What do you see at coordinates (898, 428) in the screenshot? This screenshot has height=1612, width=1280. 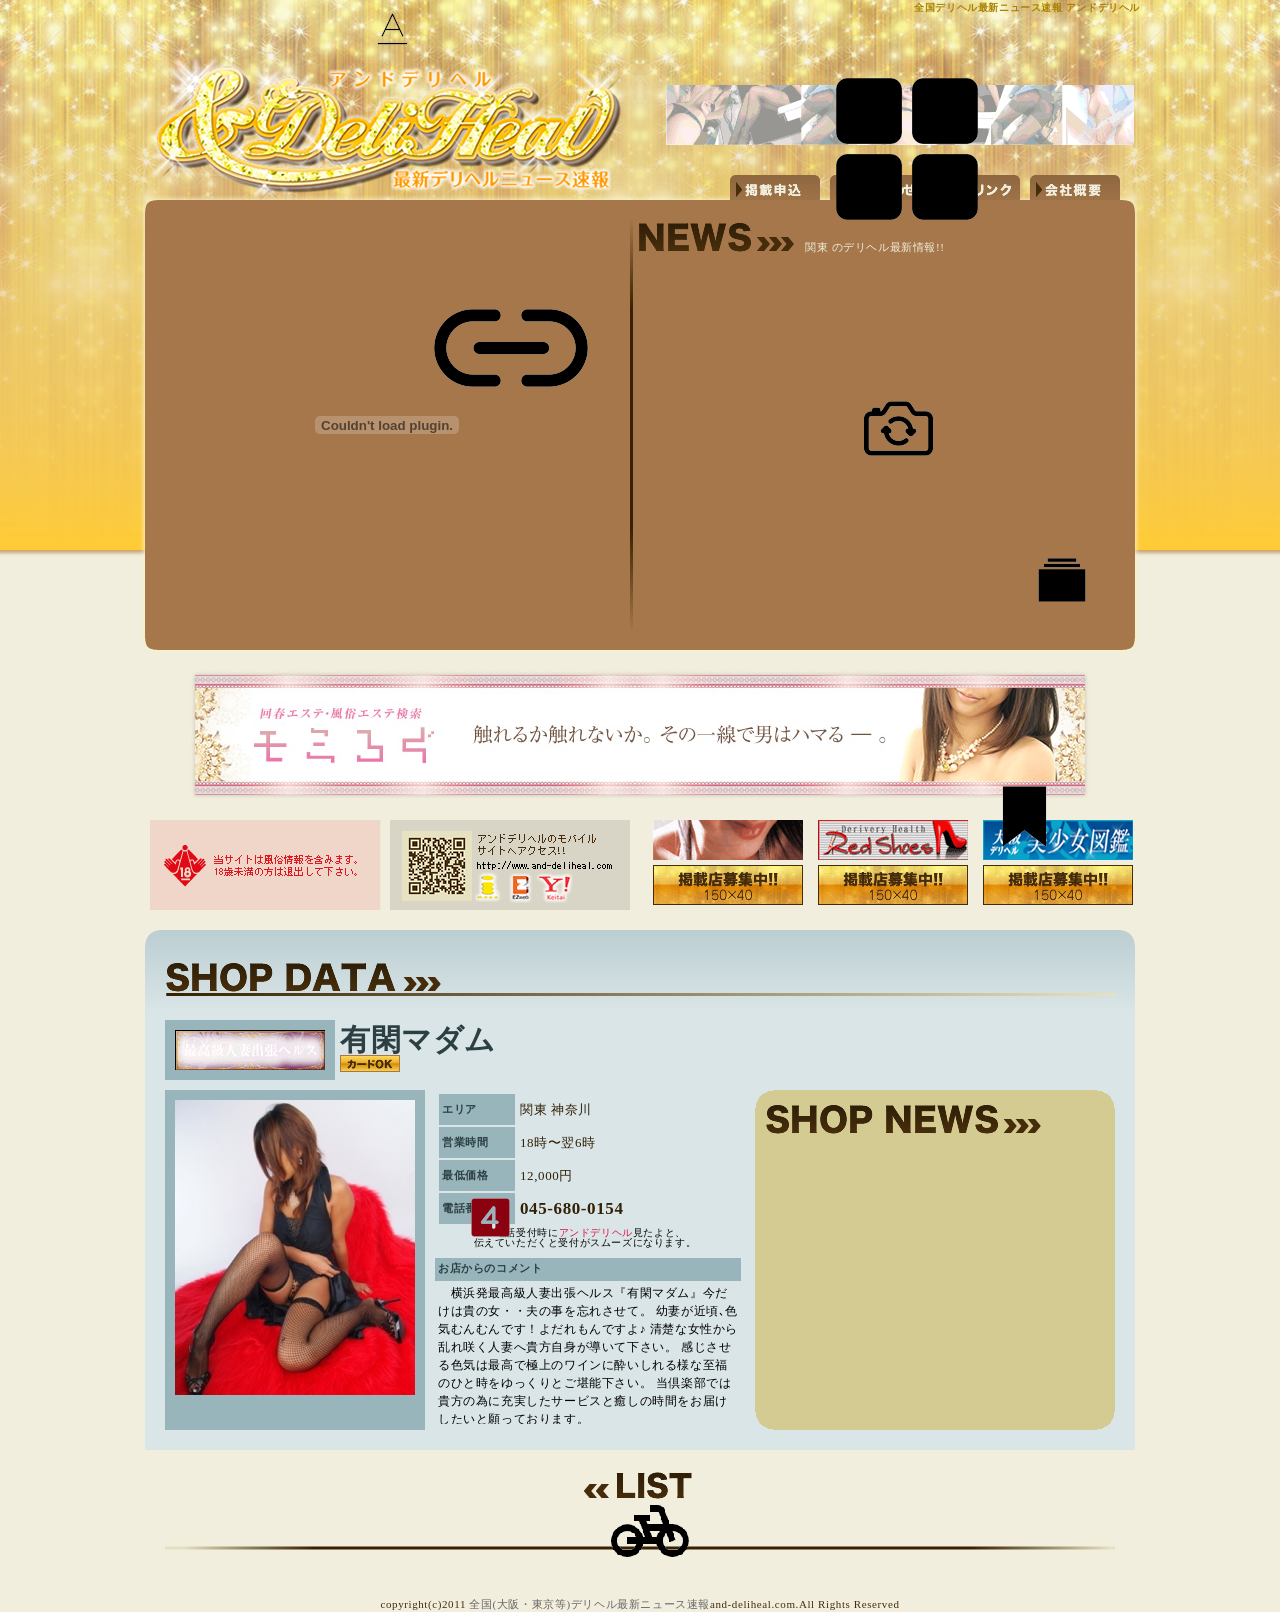 I see `switch between front and rear camera` at bounding box center [898, 428].